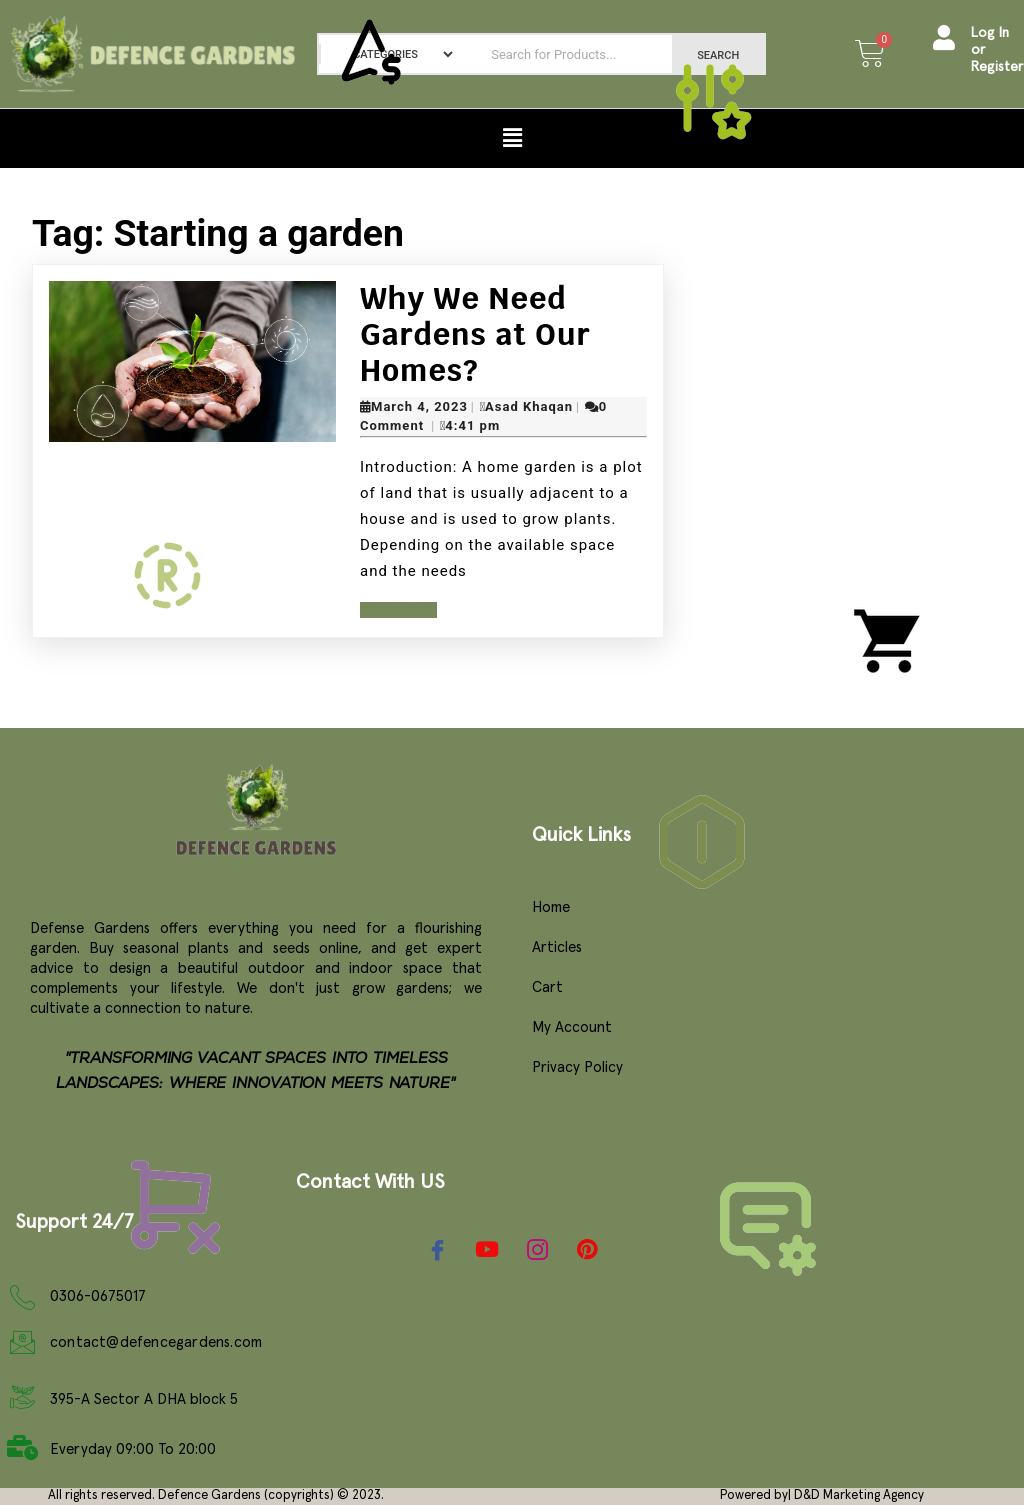 This screenshot has width=1024, height=1505. I want to click on access information or details, so click(702, 842).